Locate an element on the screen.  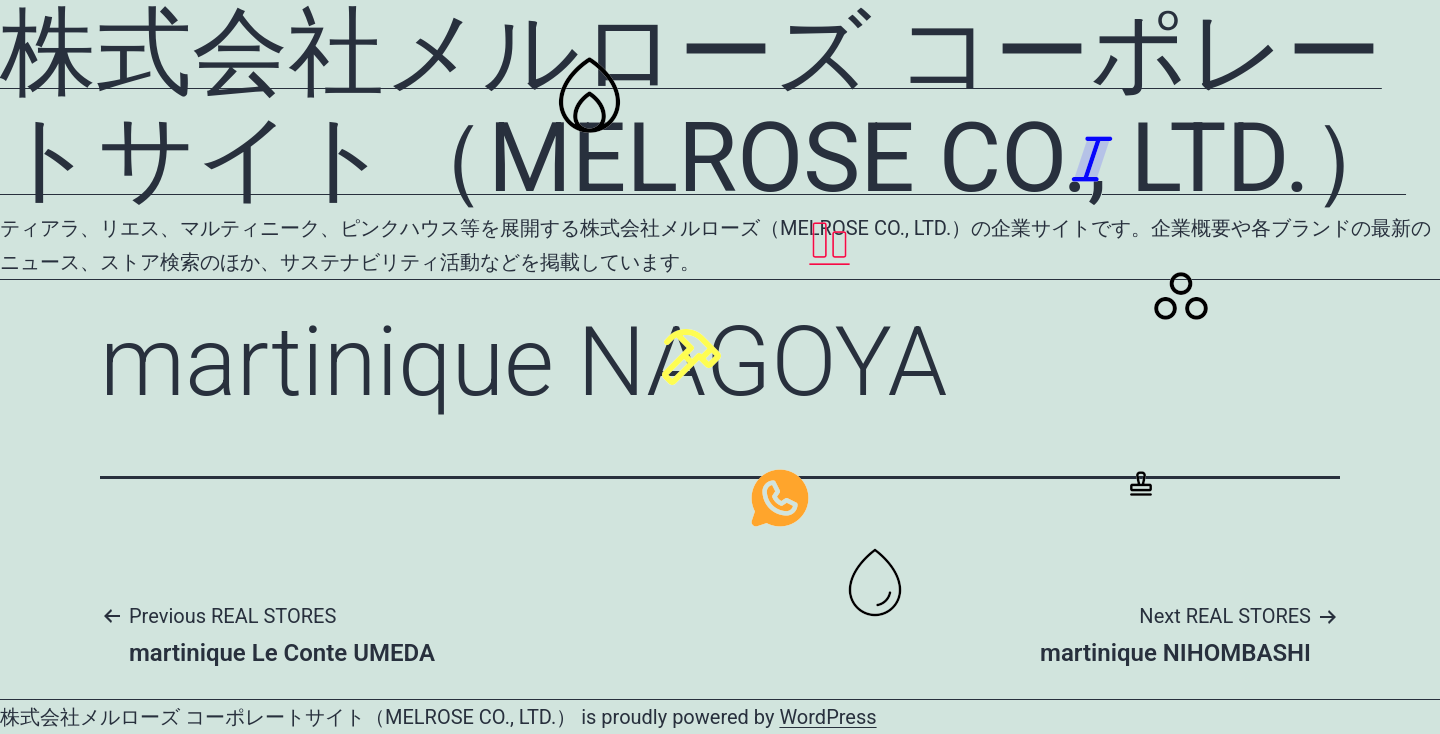
apply italic formatting to selected text is located at coordinates (1092, 159).